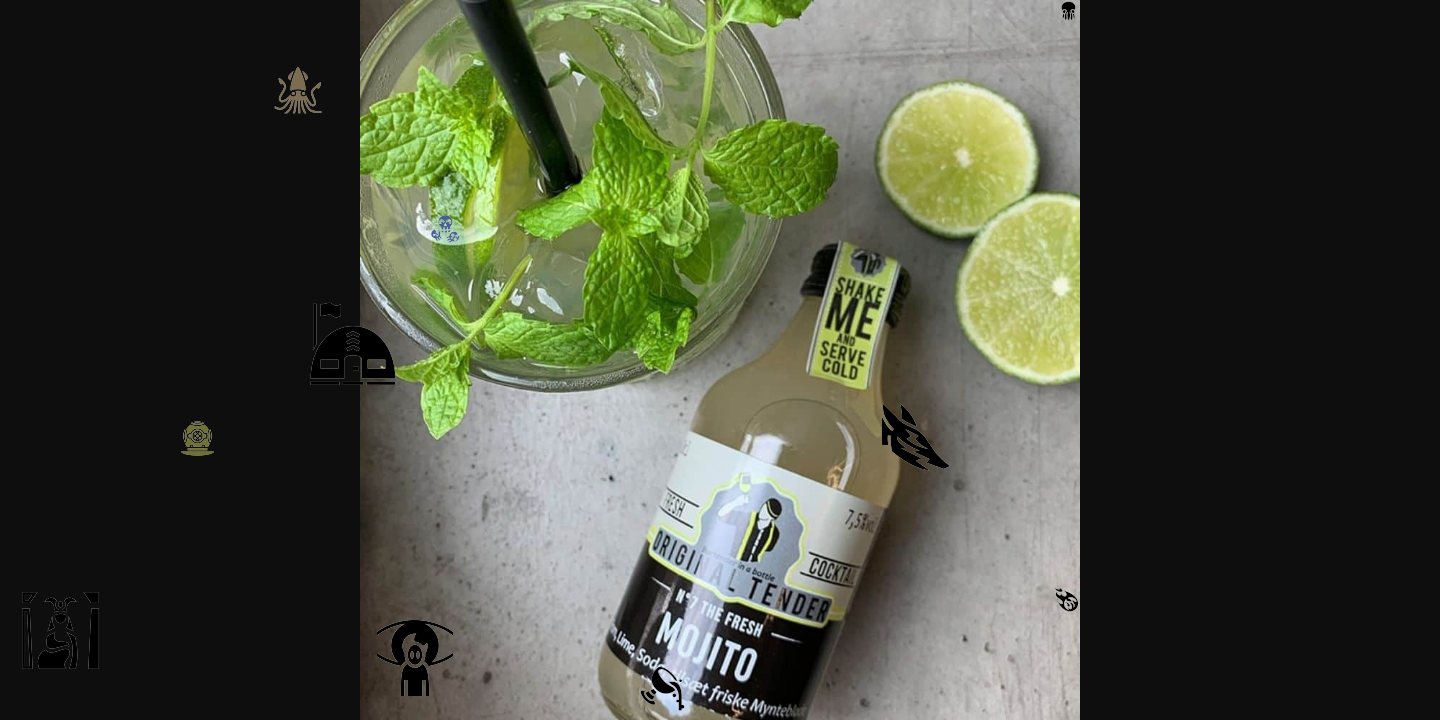 This screenshot has width=1440, height=720. What do you see at coordinates (1068, 11) in the screenshot?
I see `select squid or cephalopod character` at bounding box center [1068, 11].